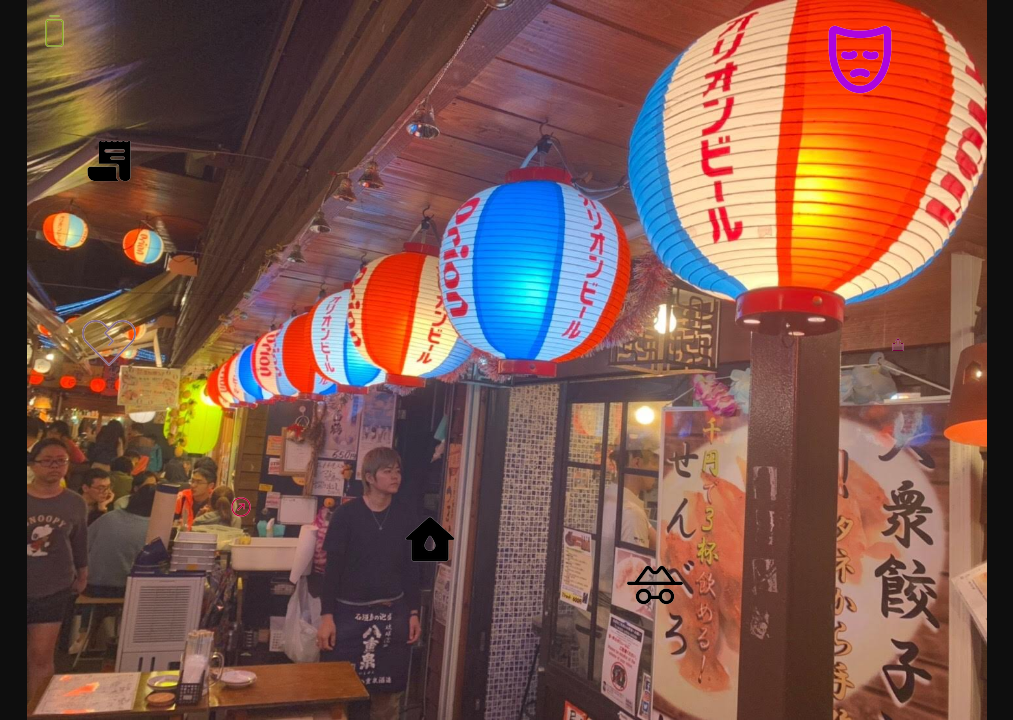 This screenshot has width=1013, height=720. Describe the element at coordinates (109, 341) in the screenshot. I see `unlike or remove from favorites` at that location.